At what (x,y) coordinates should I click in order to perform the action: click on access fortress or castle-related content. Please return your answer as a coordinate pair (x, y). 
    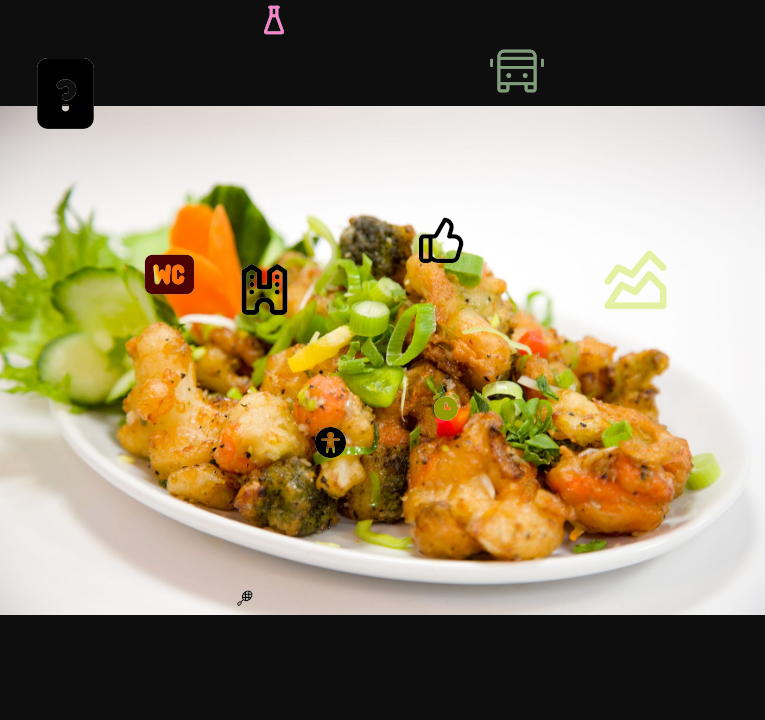
    Looking at the image, I should click on (264, 289).